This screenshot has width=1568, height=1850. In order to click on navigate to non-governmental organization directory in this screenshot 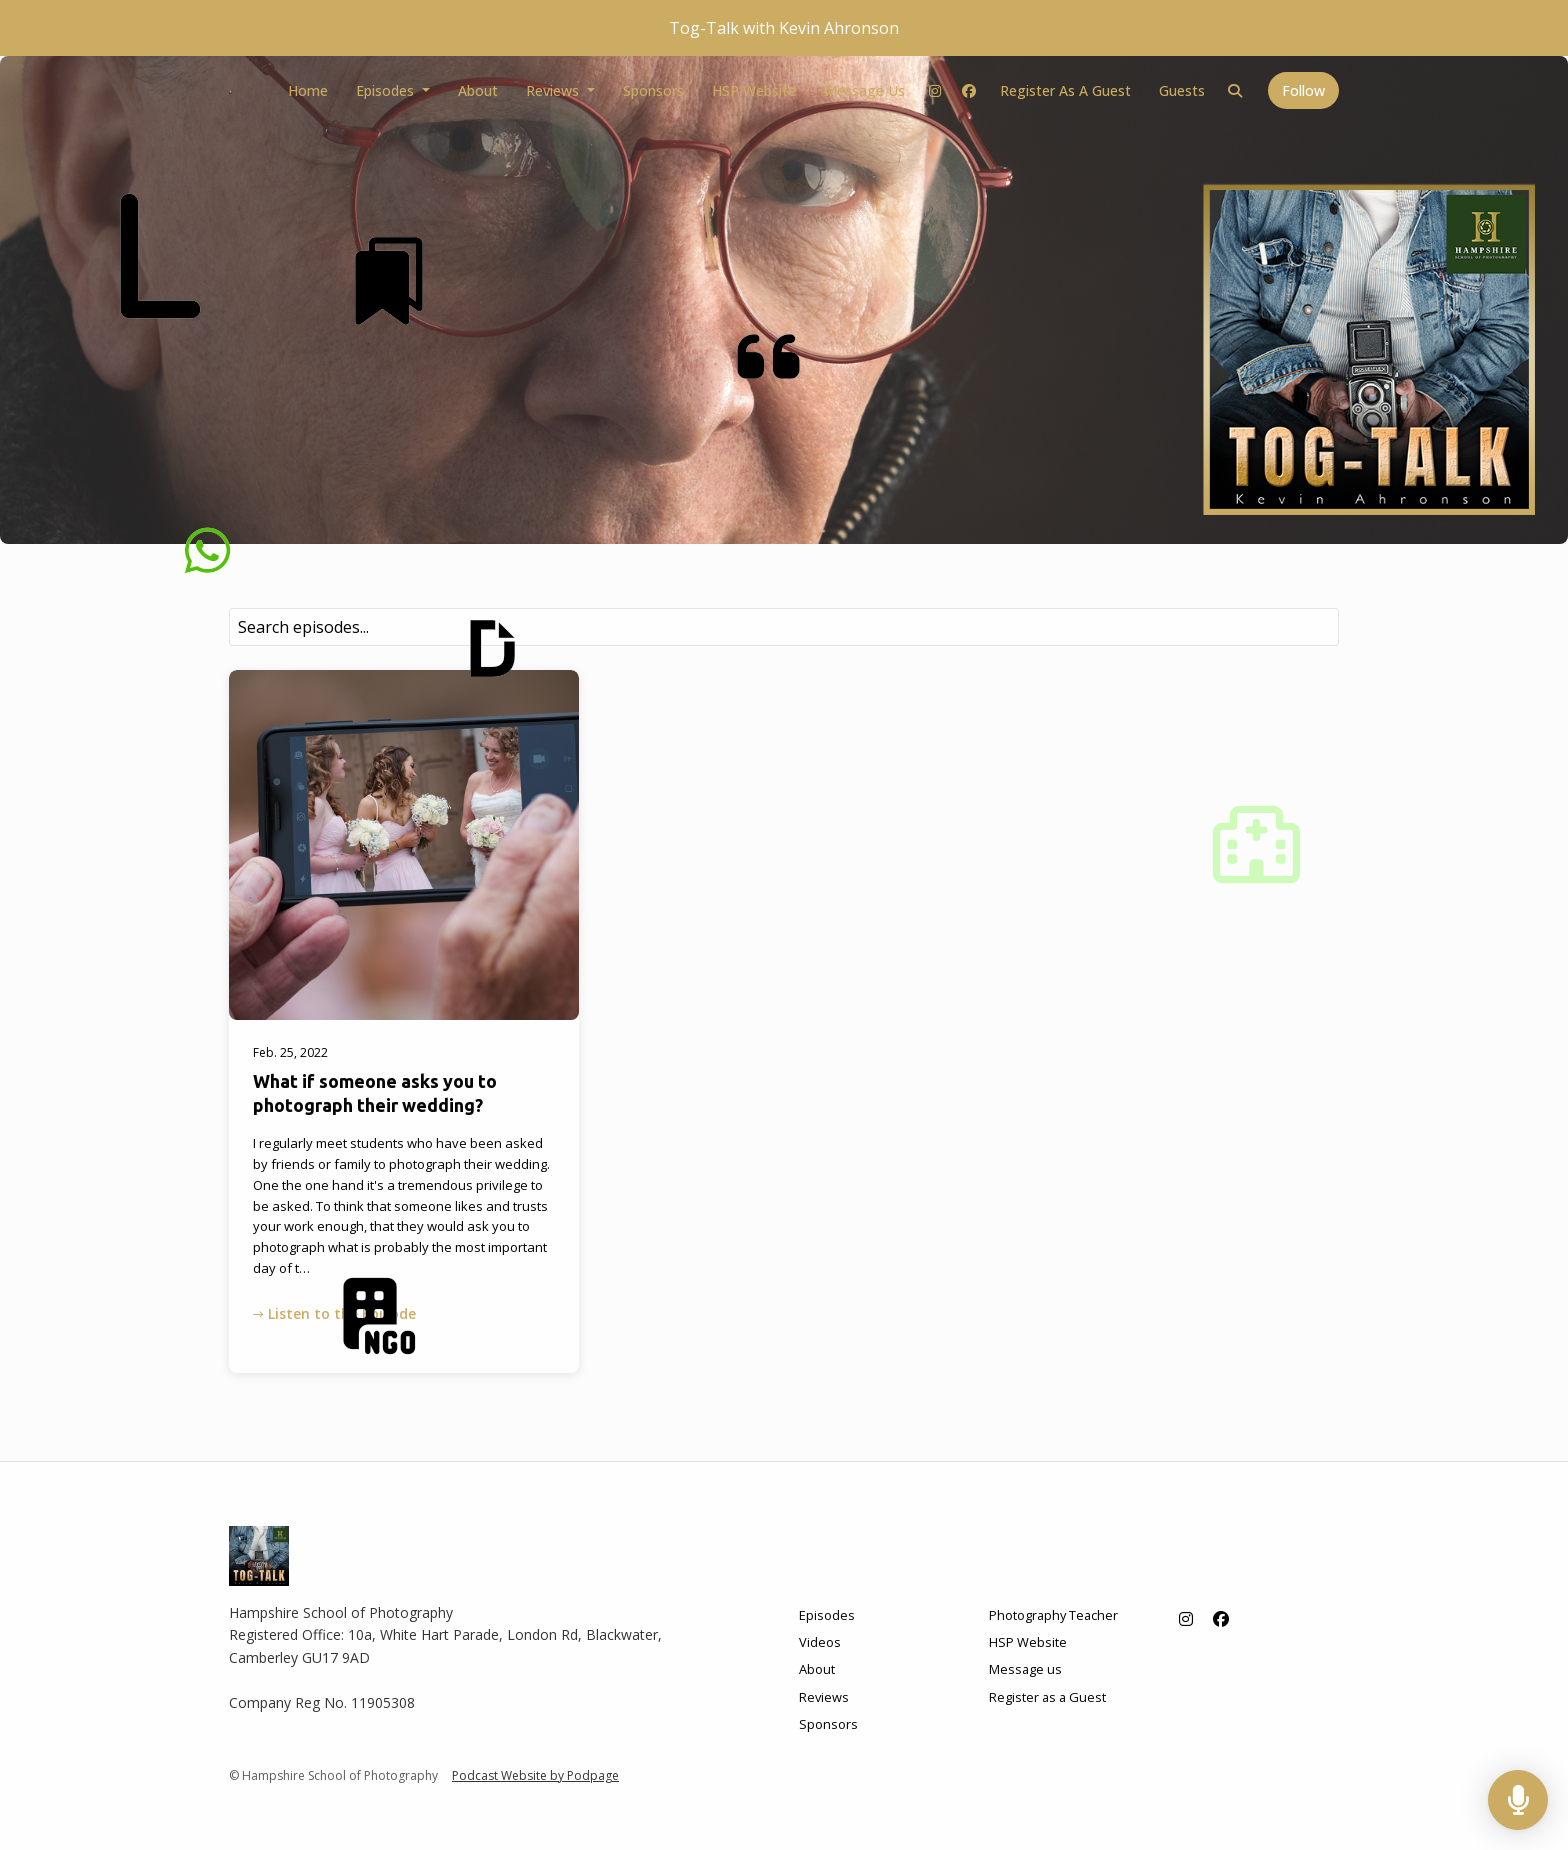, I will do `click(374, 1313)`.